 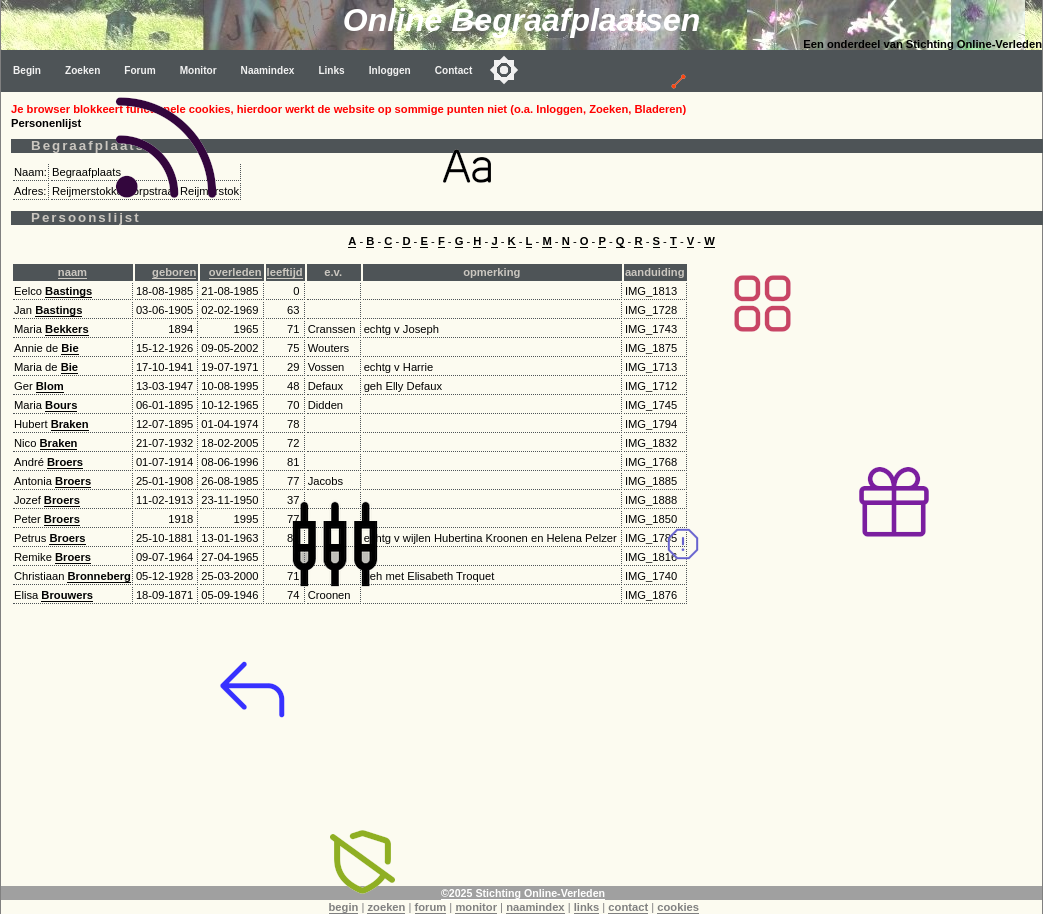 What do you see at coordinates (335, 544) in the screenshot?
I see `configure audio/video input settings` at bounding box center [335, 544].